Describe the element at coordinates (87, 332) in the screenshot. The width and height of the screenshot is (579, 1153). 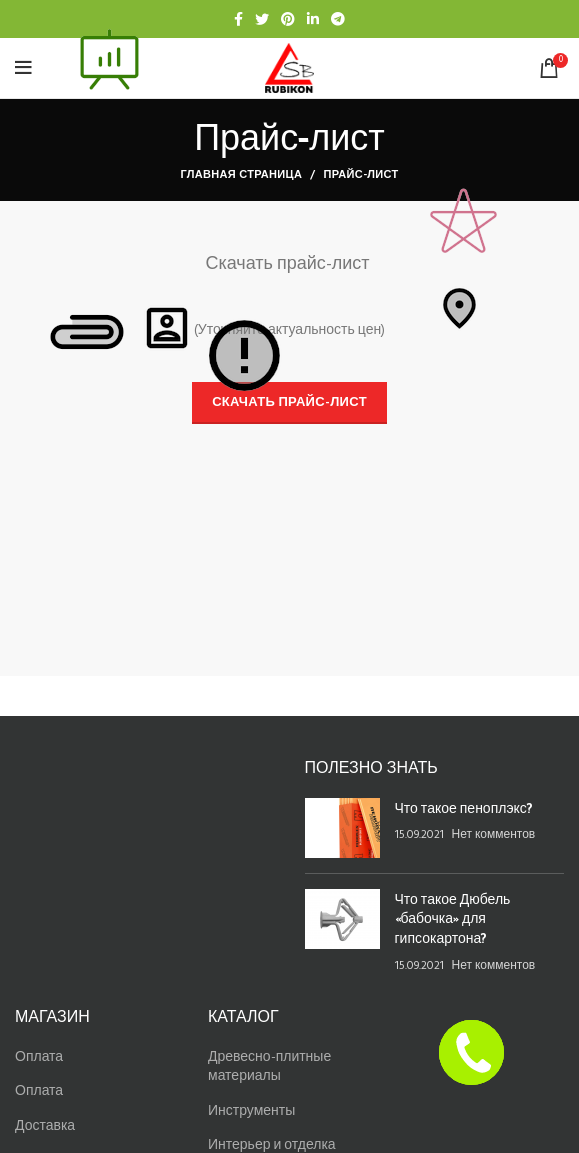
I see `attach a file to your message` at that location.